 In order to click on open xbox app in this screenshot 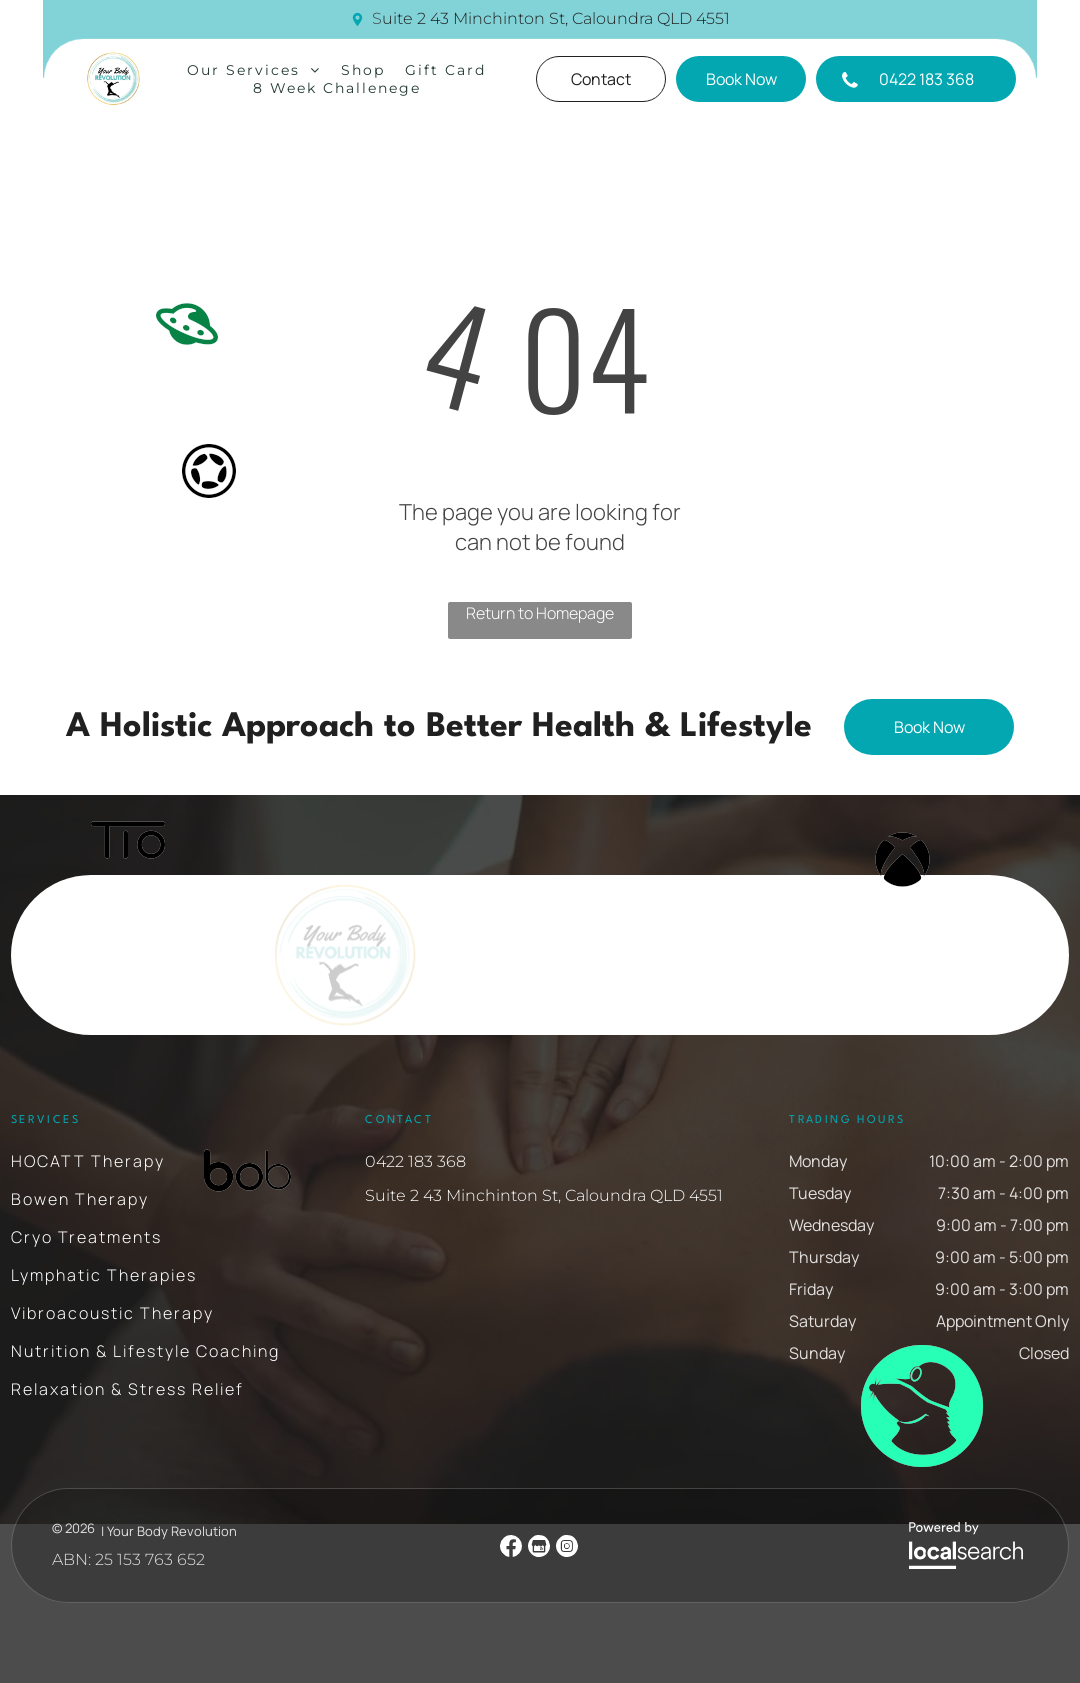, I will do `click(902, 859)`.